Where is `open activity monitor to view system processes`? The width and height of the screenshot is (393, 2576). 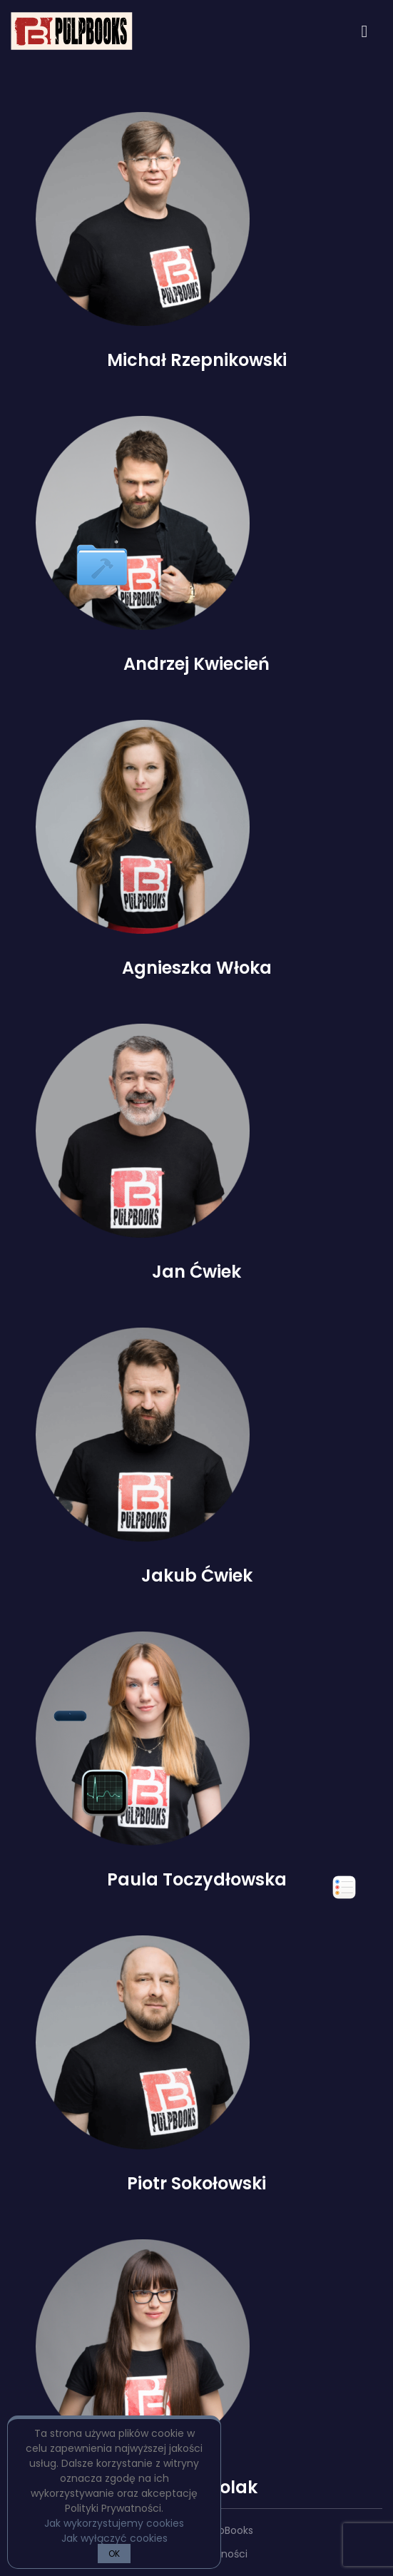
open activity monitor to view system processes is located at coordinates (105, 1793).